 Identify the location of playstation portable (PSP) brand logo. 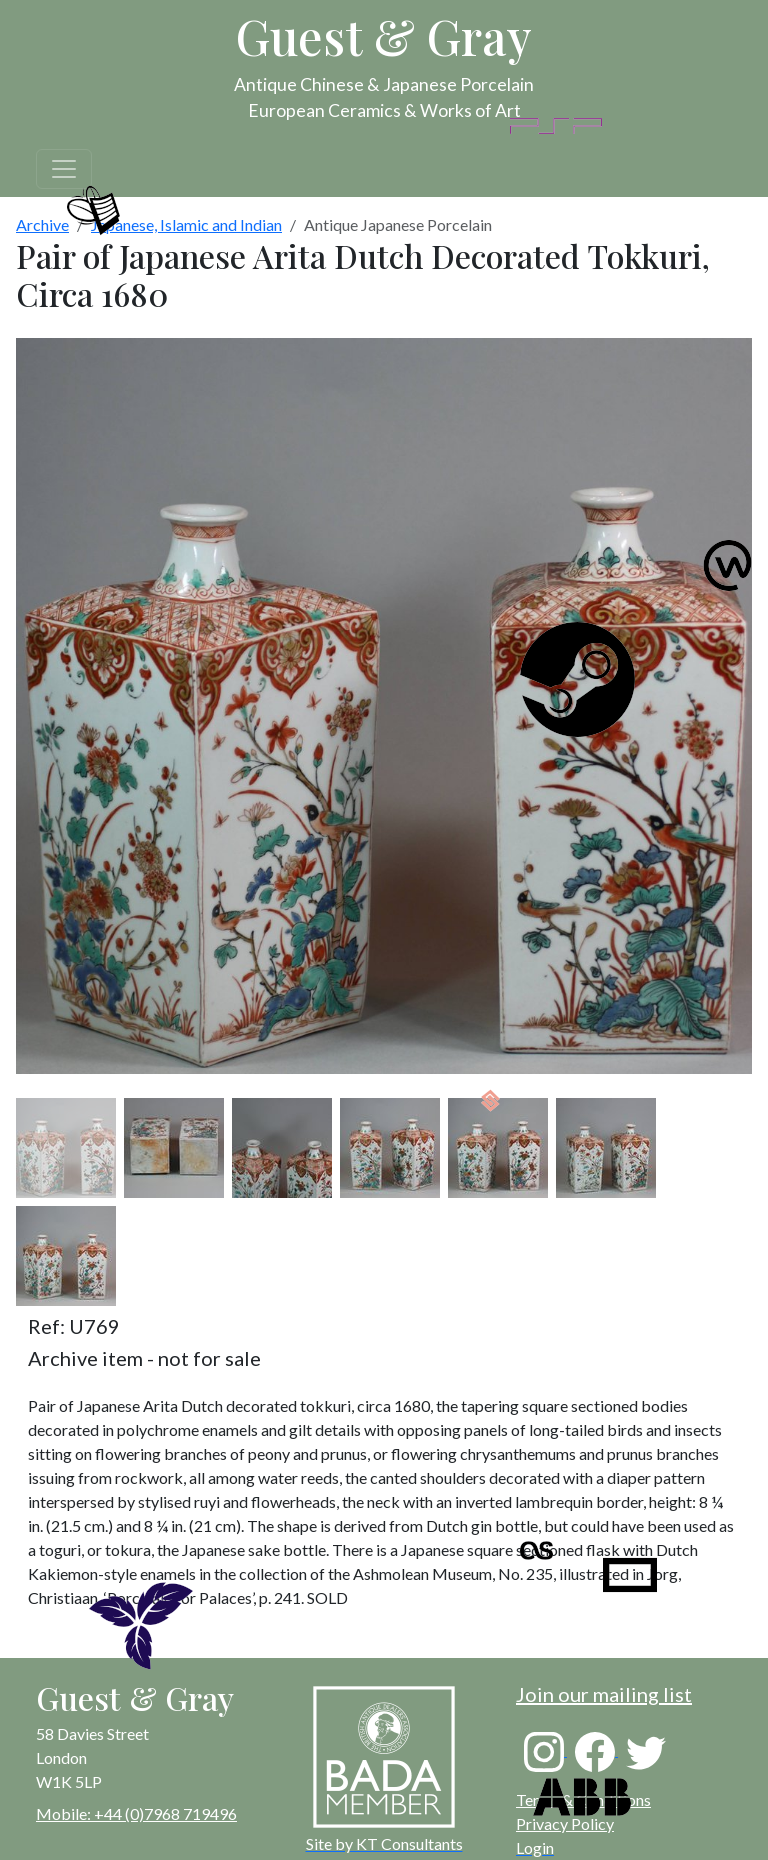
(556, 126).